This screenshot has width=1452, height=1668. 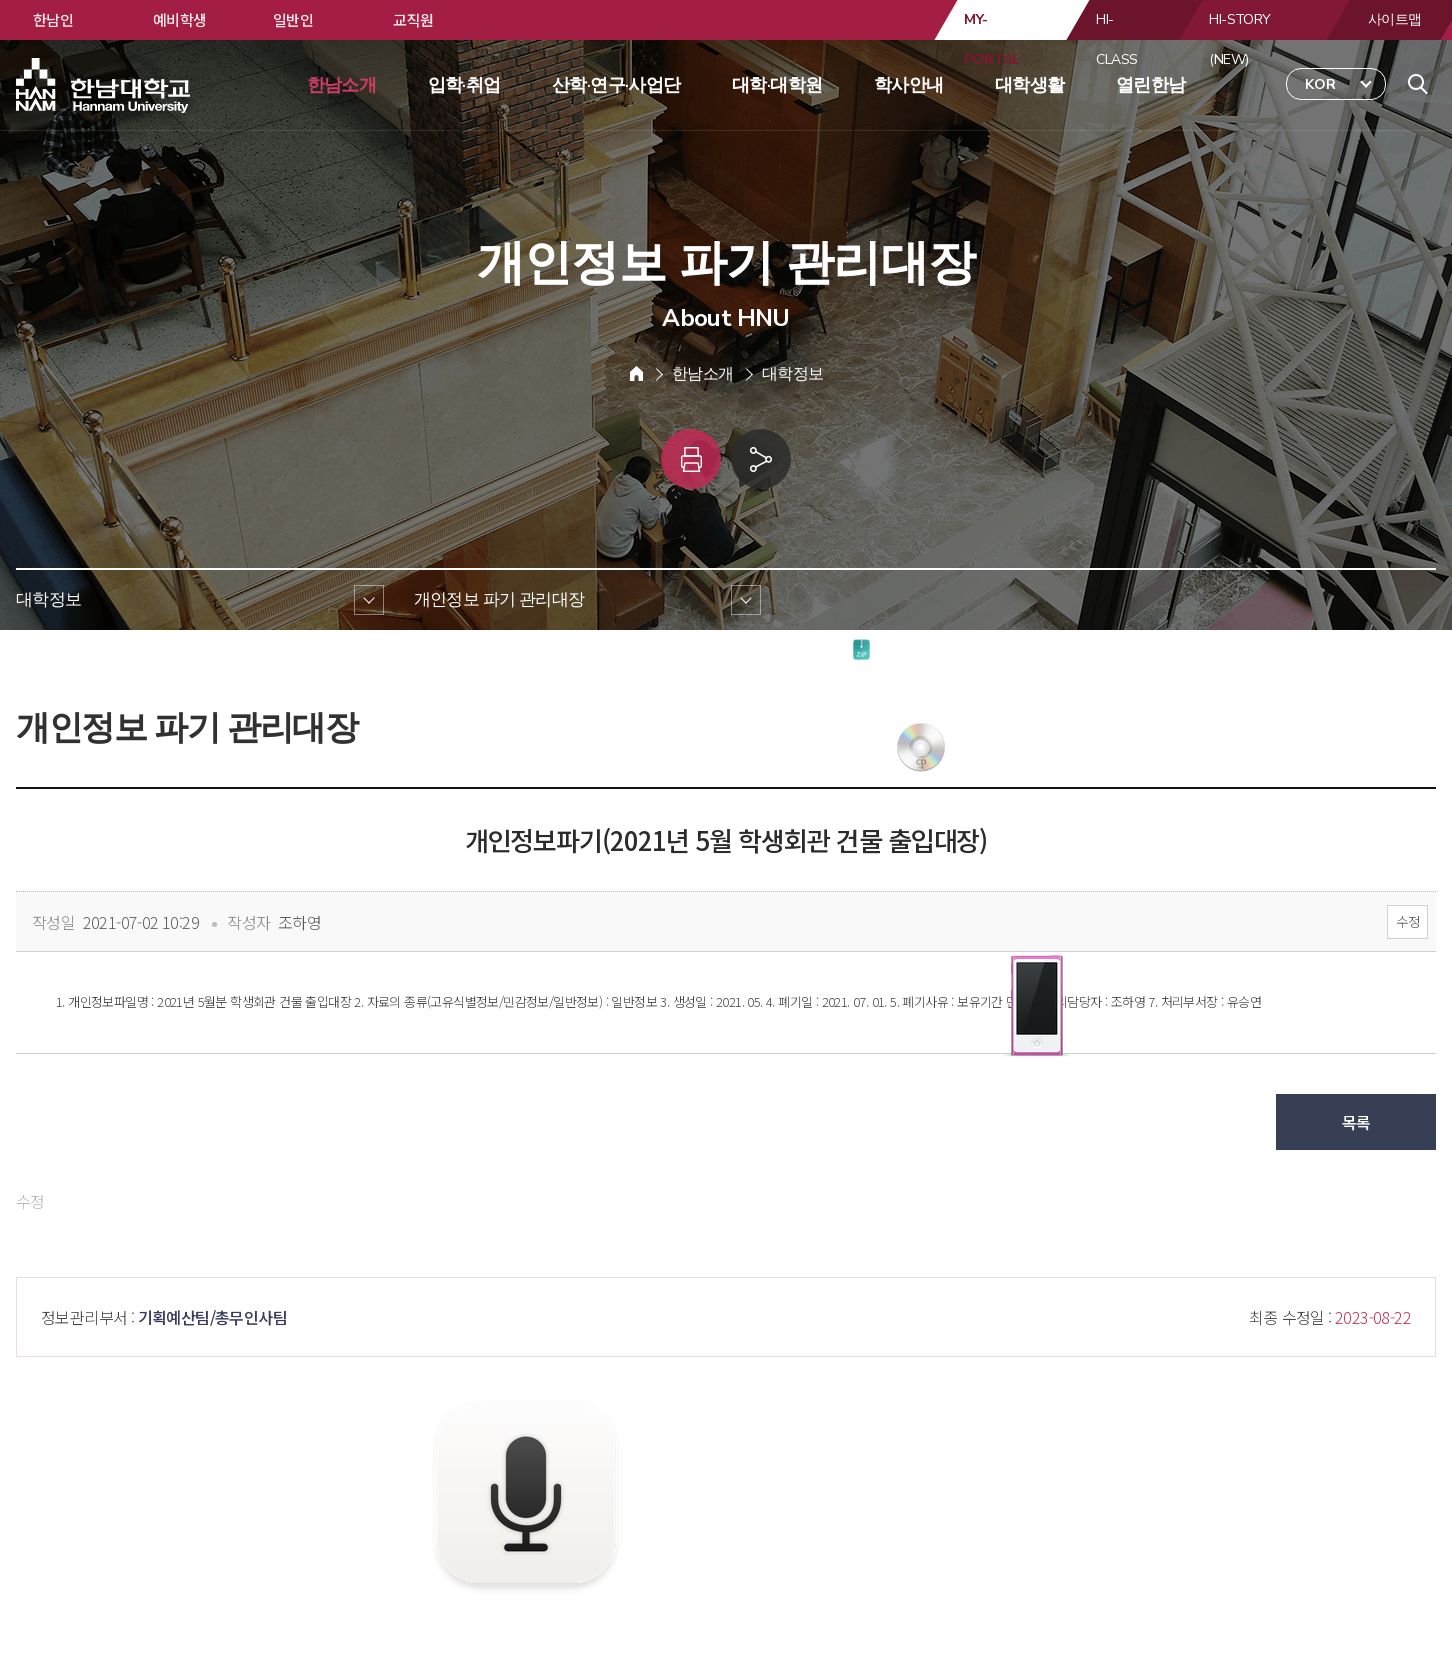 I want to click on burn files to a recordable CD, so click(x=921, y=748).